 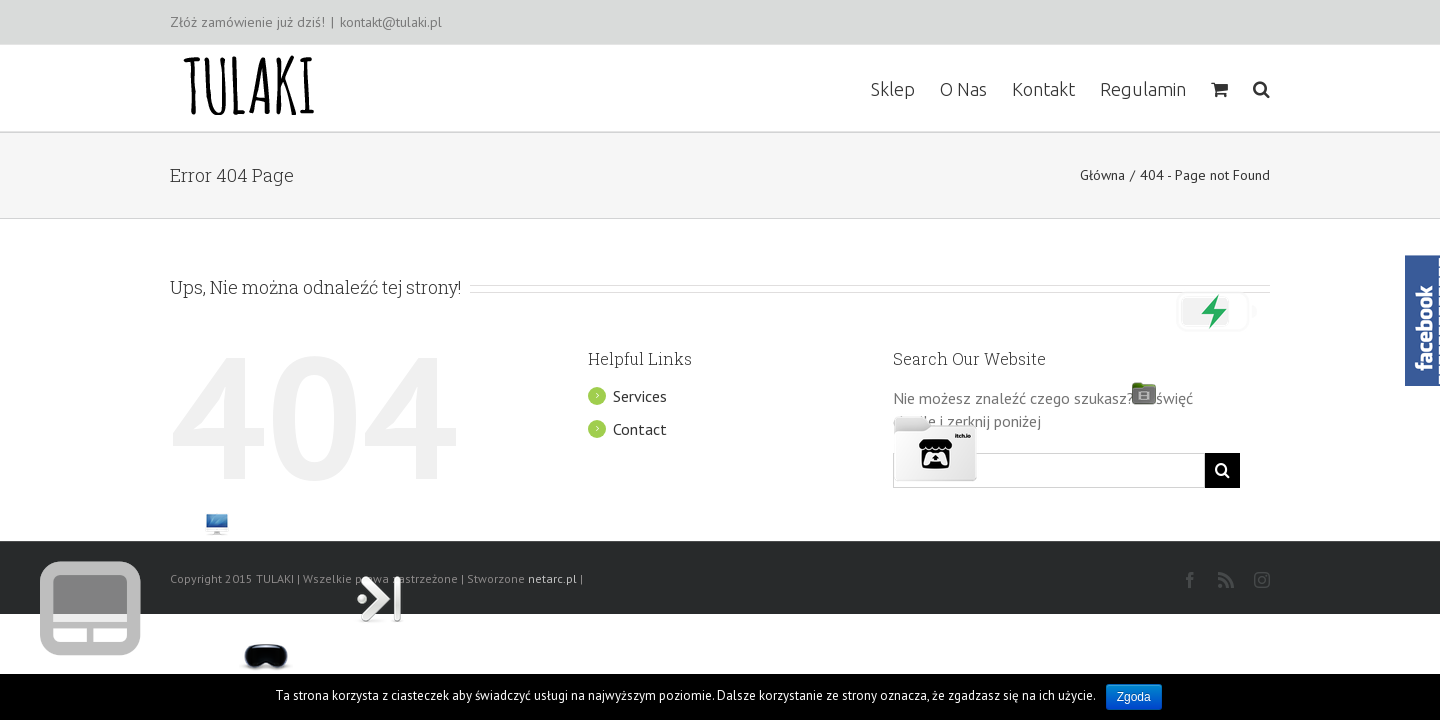 What do you see at coordinates (217, 524) in the screenshot?
I see `represents an iMac computer in system settings` at bounding box center [217, 524].